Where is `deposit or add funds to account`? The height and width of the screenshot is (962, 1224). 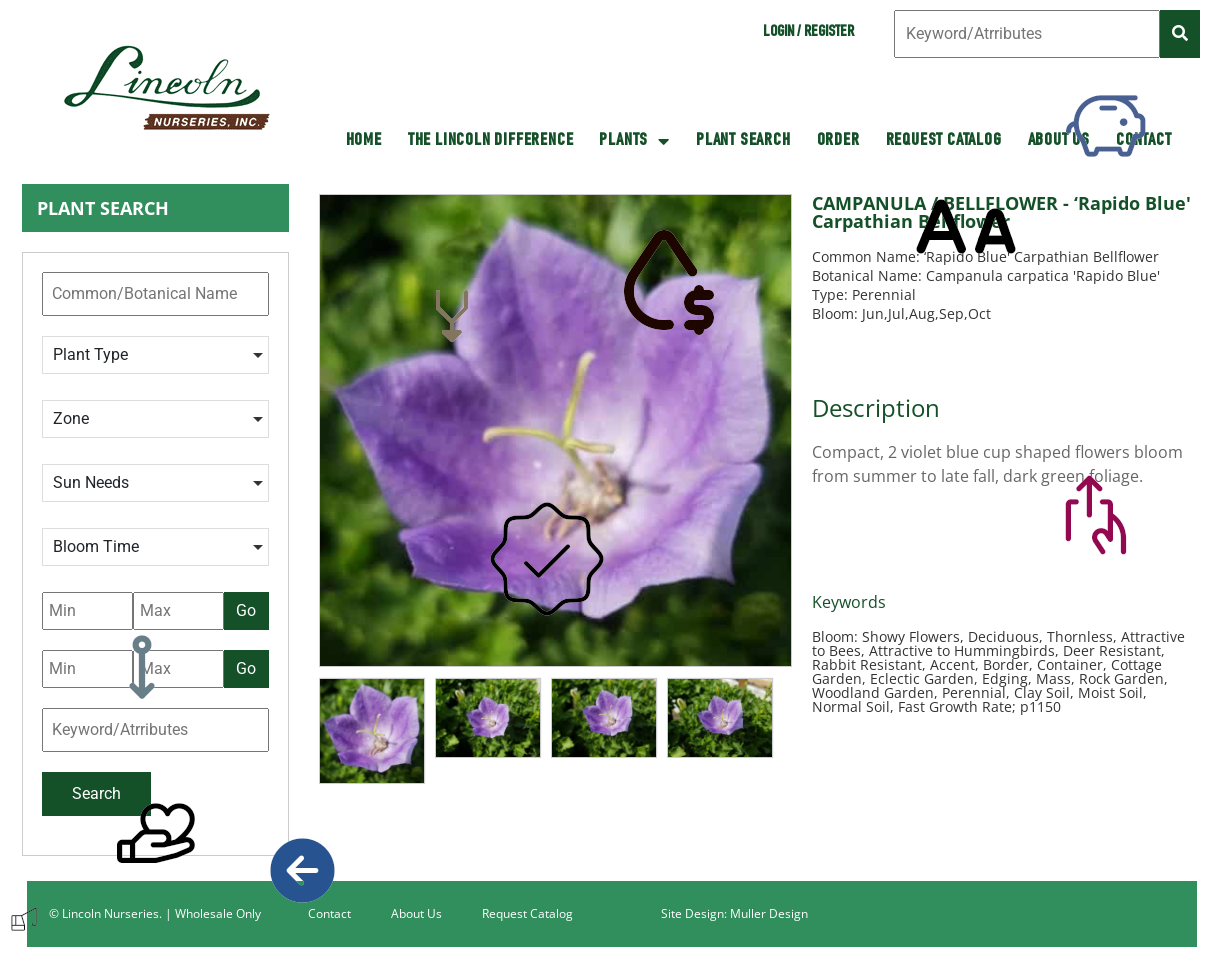 deposit or add funds to account is located at coordinates (1092, 515).